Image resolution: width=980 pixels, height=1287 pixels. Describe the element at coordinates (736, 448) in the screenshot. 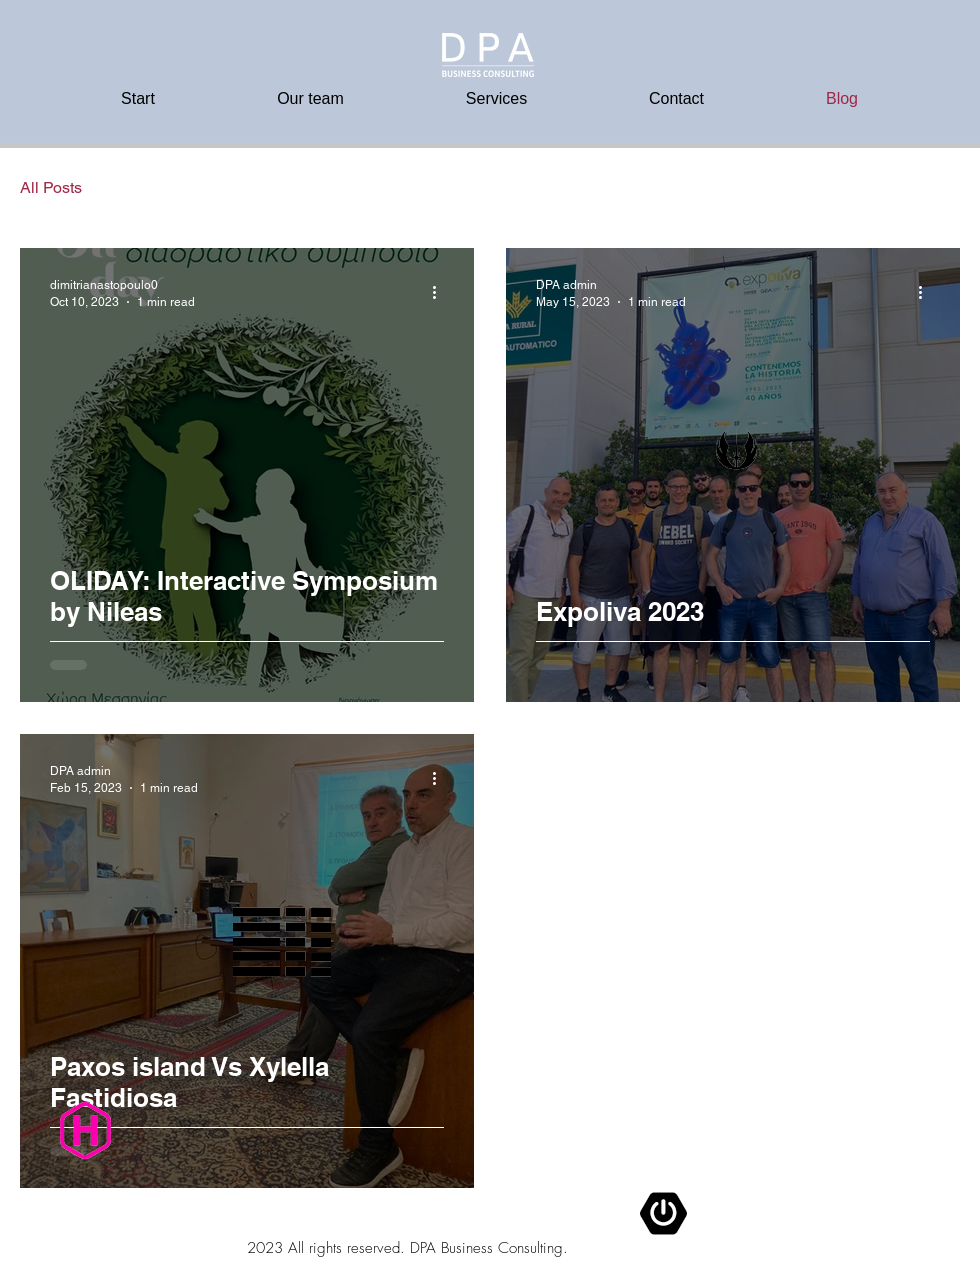

I see `jedi order logo from star wars` at that location.